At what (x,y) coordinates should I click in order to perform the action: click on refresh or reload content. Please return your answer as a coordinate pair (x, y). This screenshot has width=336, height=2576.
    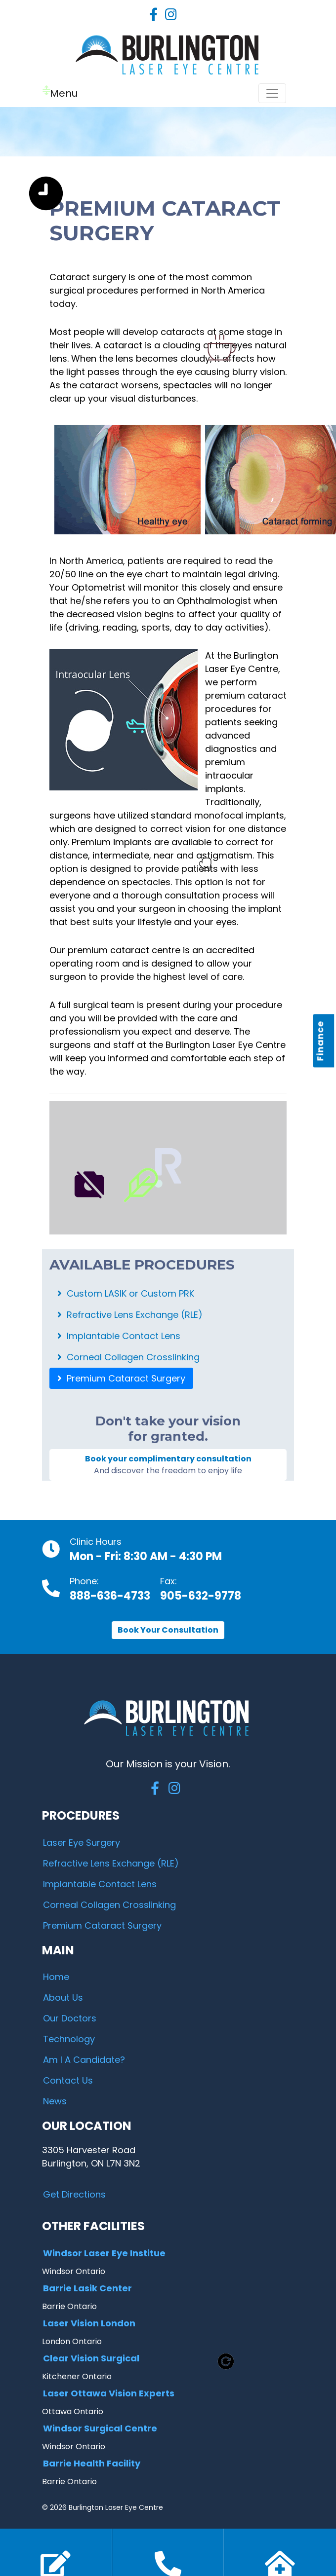
    Looking at the image, I should click on (226, 2361).